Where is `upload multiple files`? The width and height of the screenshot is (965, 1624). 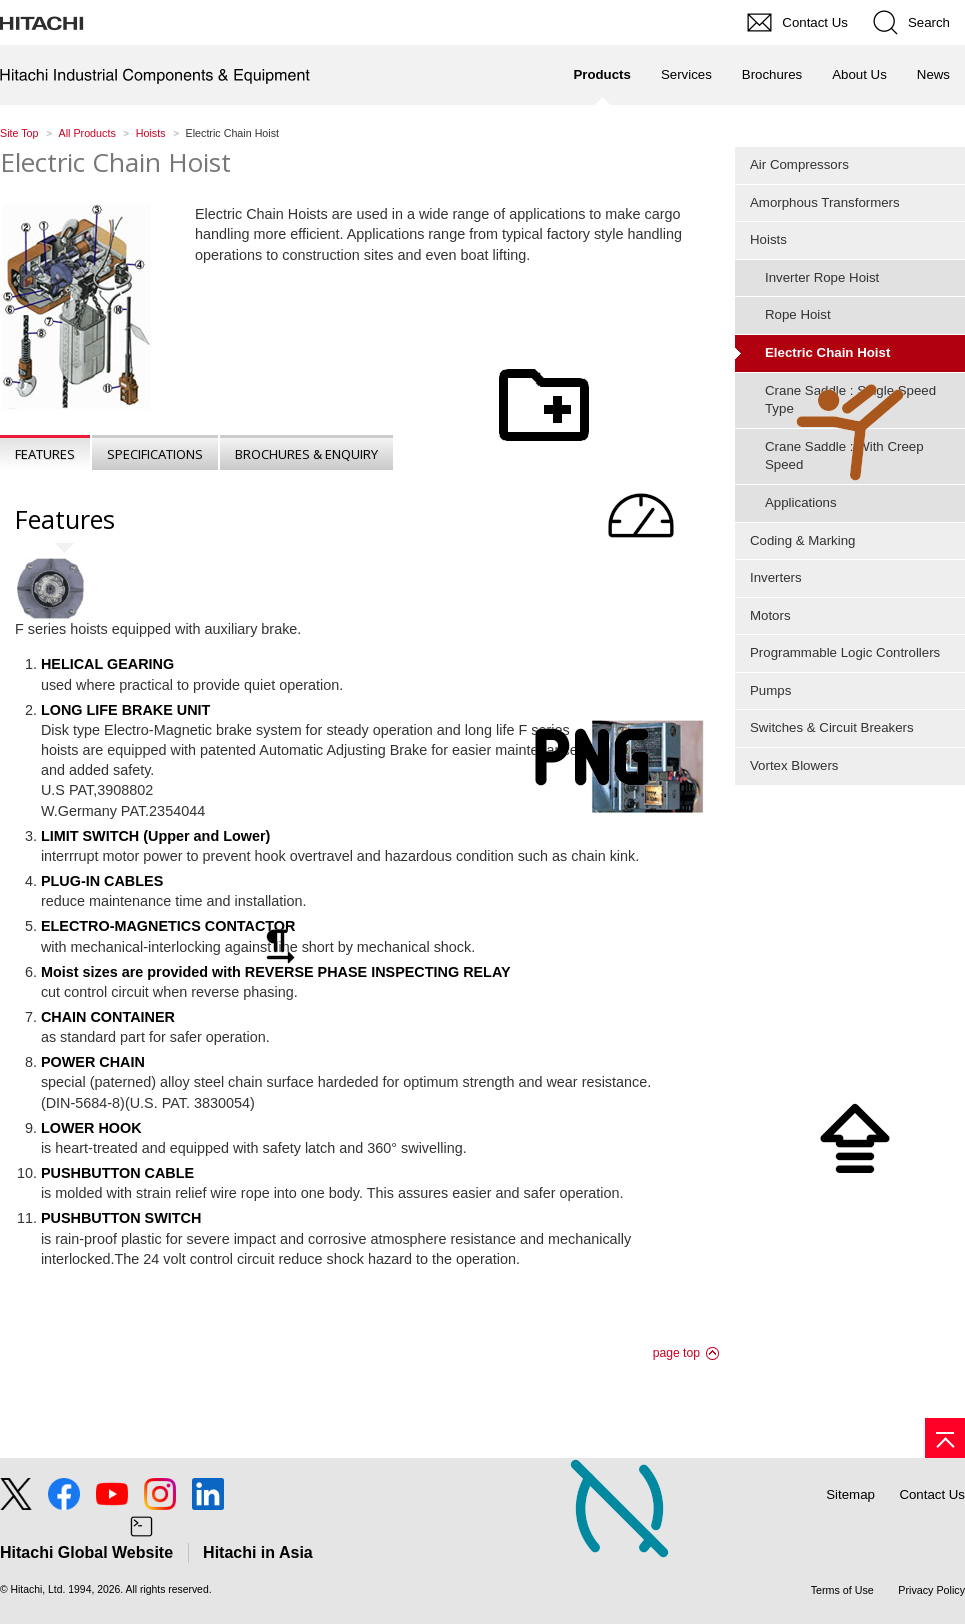
upload multiple files is located at coordinates (855, 1141).